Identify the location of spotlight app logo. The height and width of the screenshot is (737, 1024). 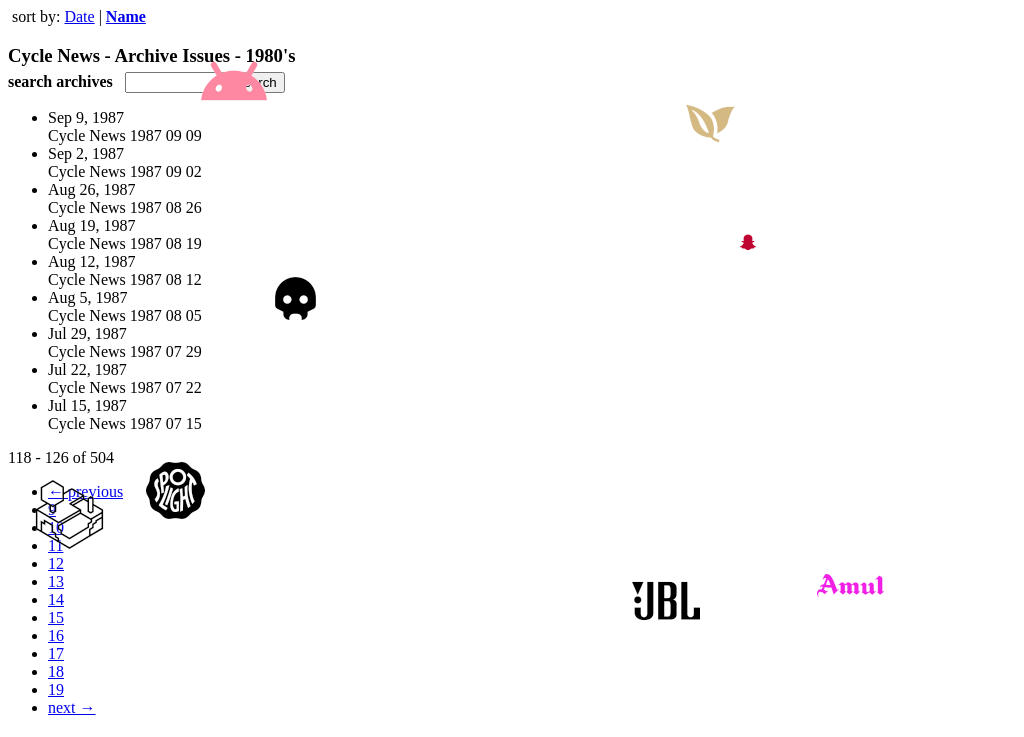
(175, 490).